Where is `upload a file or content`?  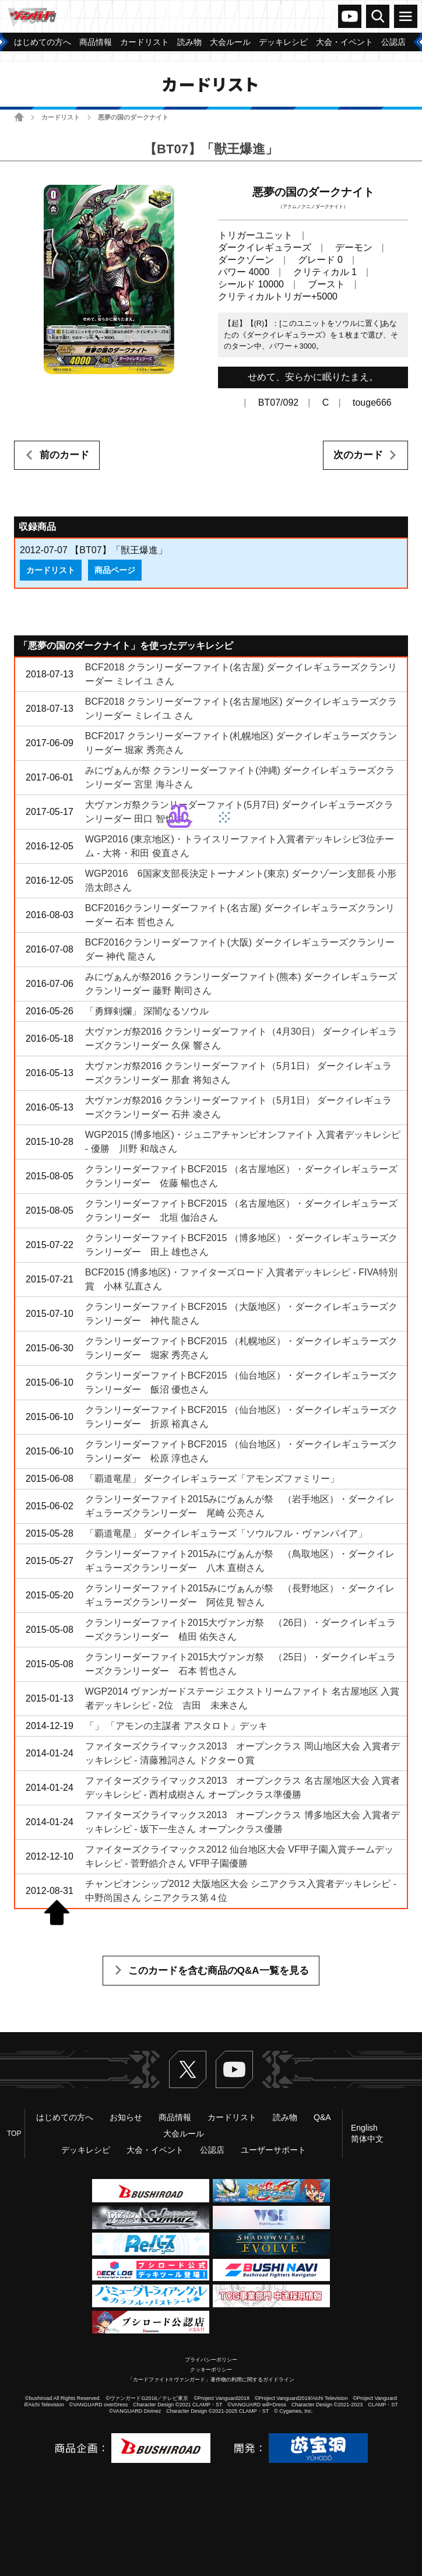
upload a file or content is located at coordinates (57, 1913).